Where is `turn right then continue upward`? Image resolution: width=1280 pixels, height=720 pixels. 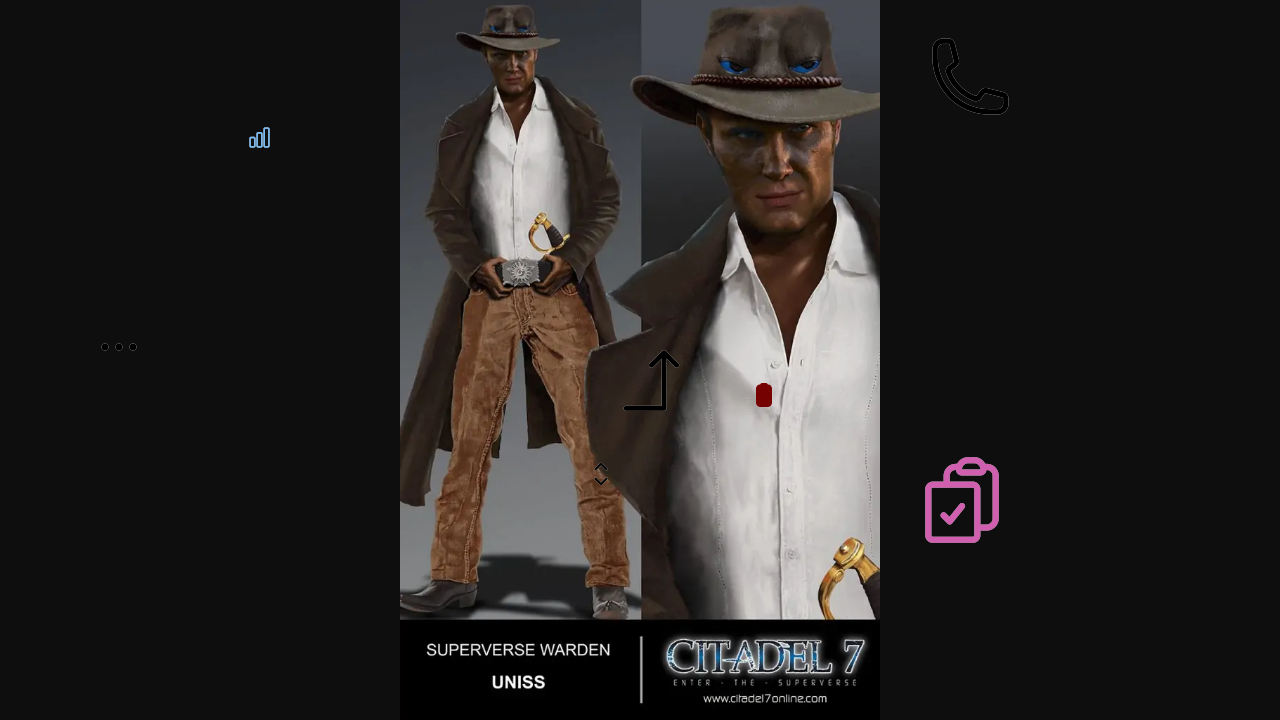 turn right then continue upward is located at coordinates (651, 380).